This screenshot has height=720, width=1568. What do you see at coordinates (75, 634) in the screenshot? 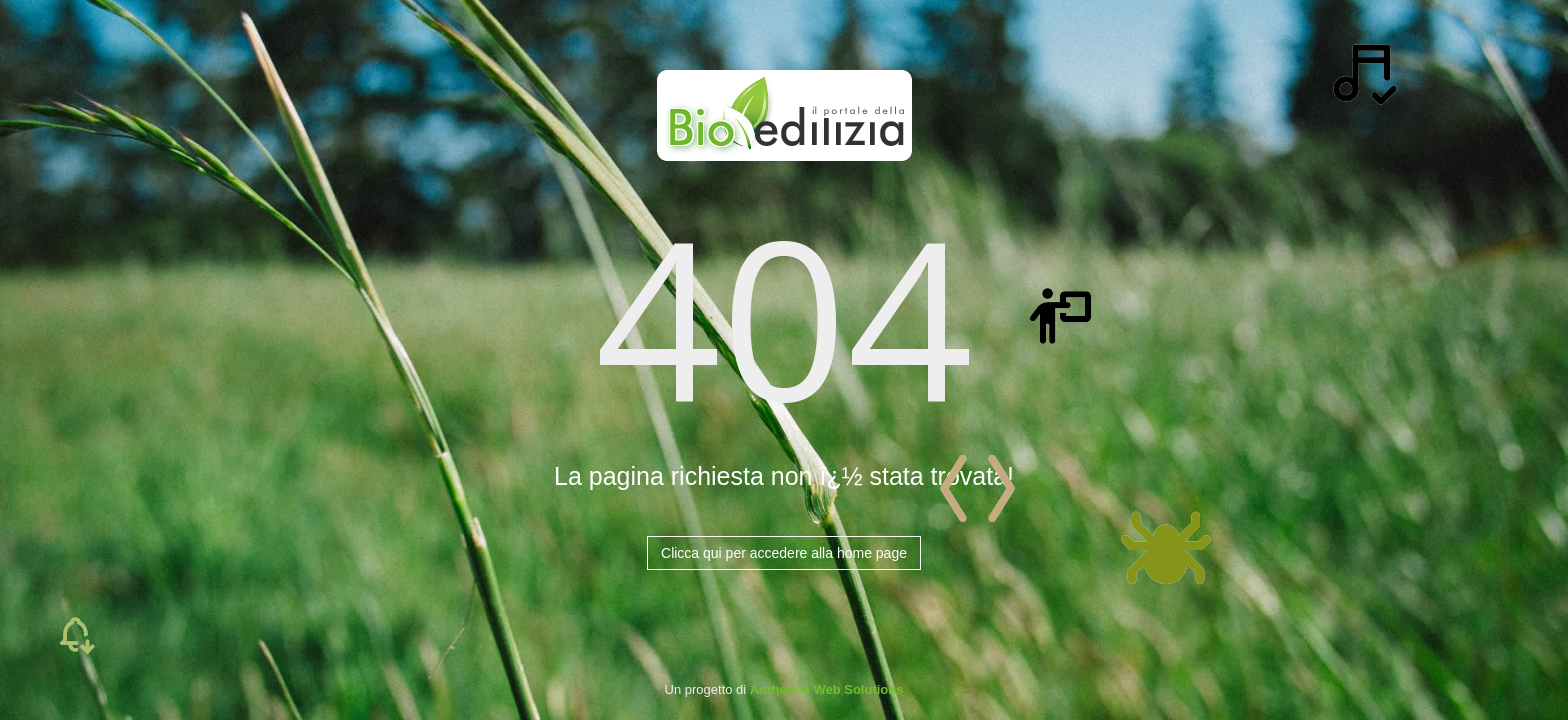
I see `download notifications` at bounding box center [75, 634].